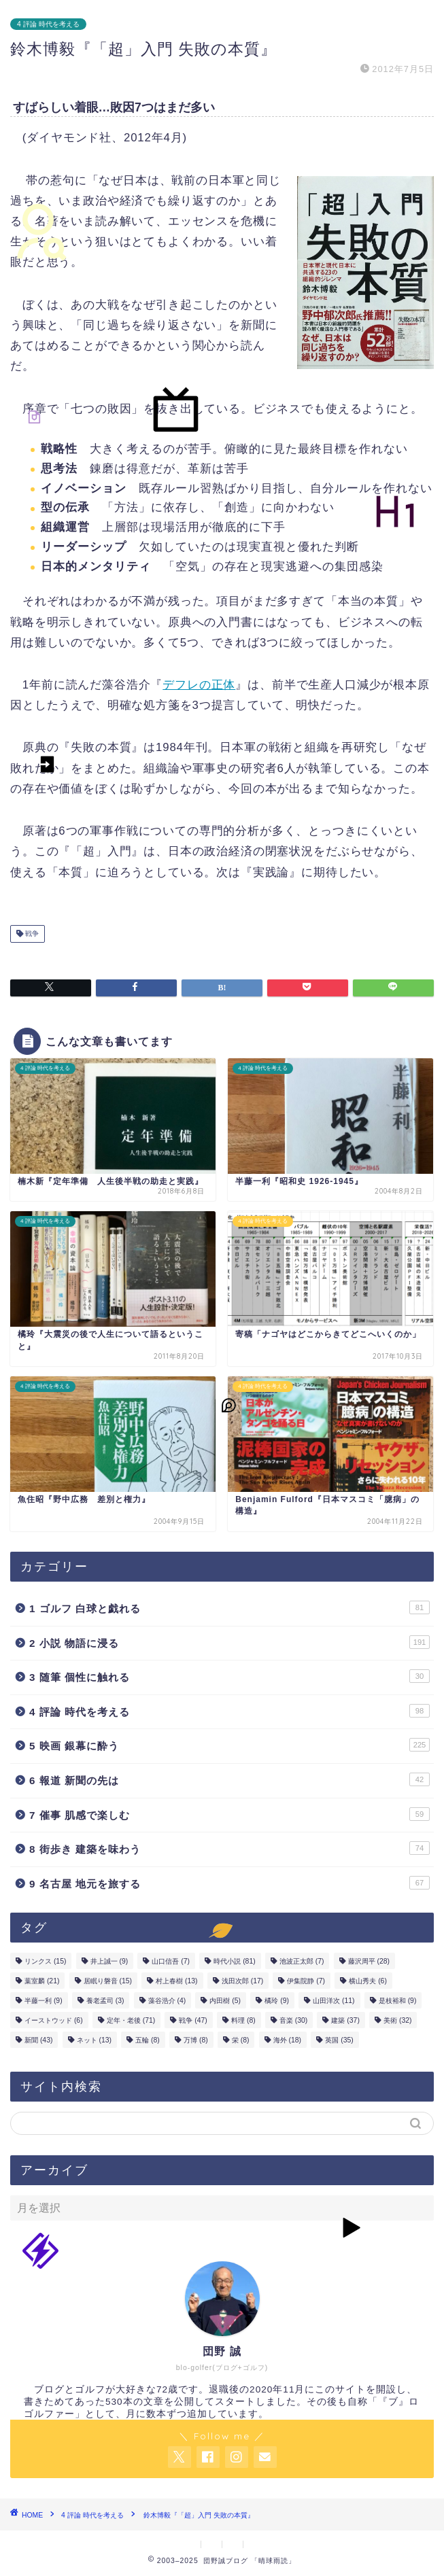 The width and height of the screenshot is (444, 2576). Describe the element at coordinates (175, 411) in the screenshot. I see `access TV or video streaming features` at that location.